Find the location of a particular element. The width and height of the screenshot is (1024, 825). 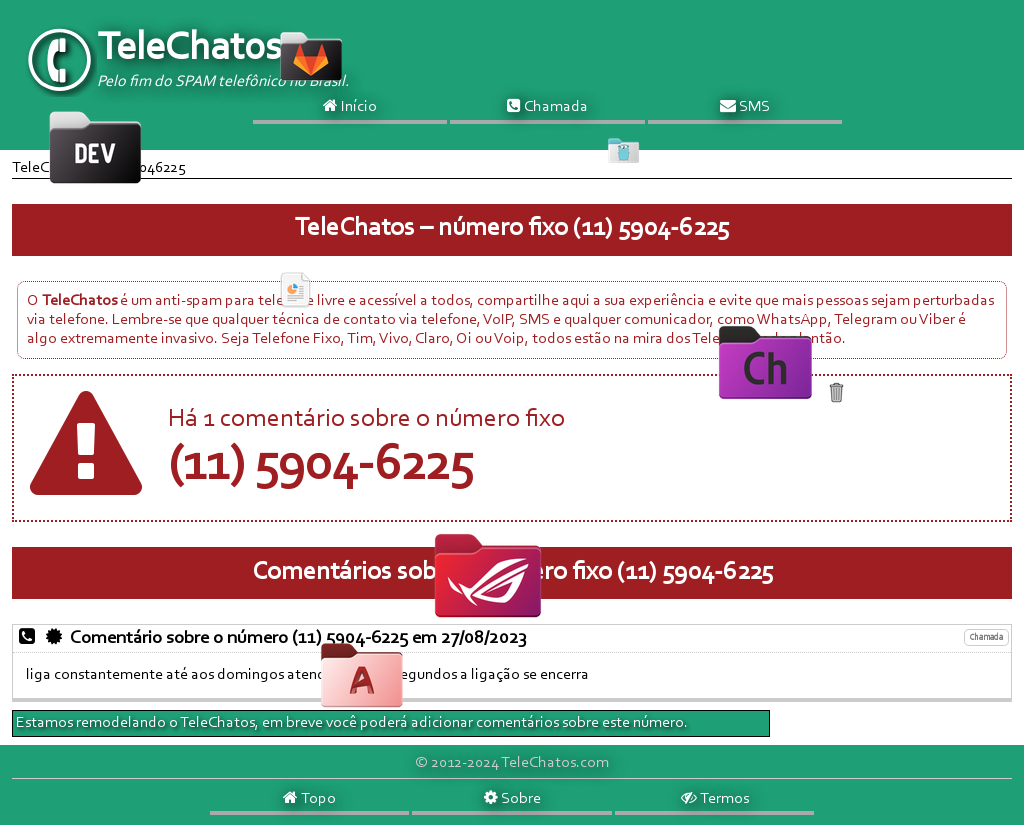

open a presentation file is located at coordinates (295, 289).